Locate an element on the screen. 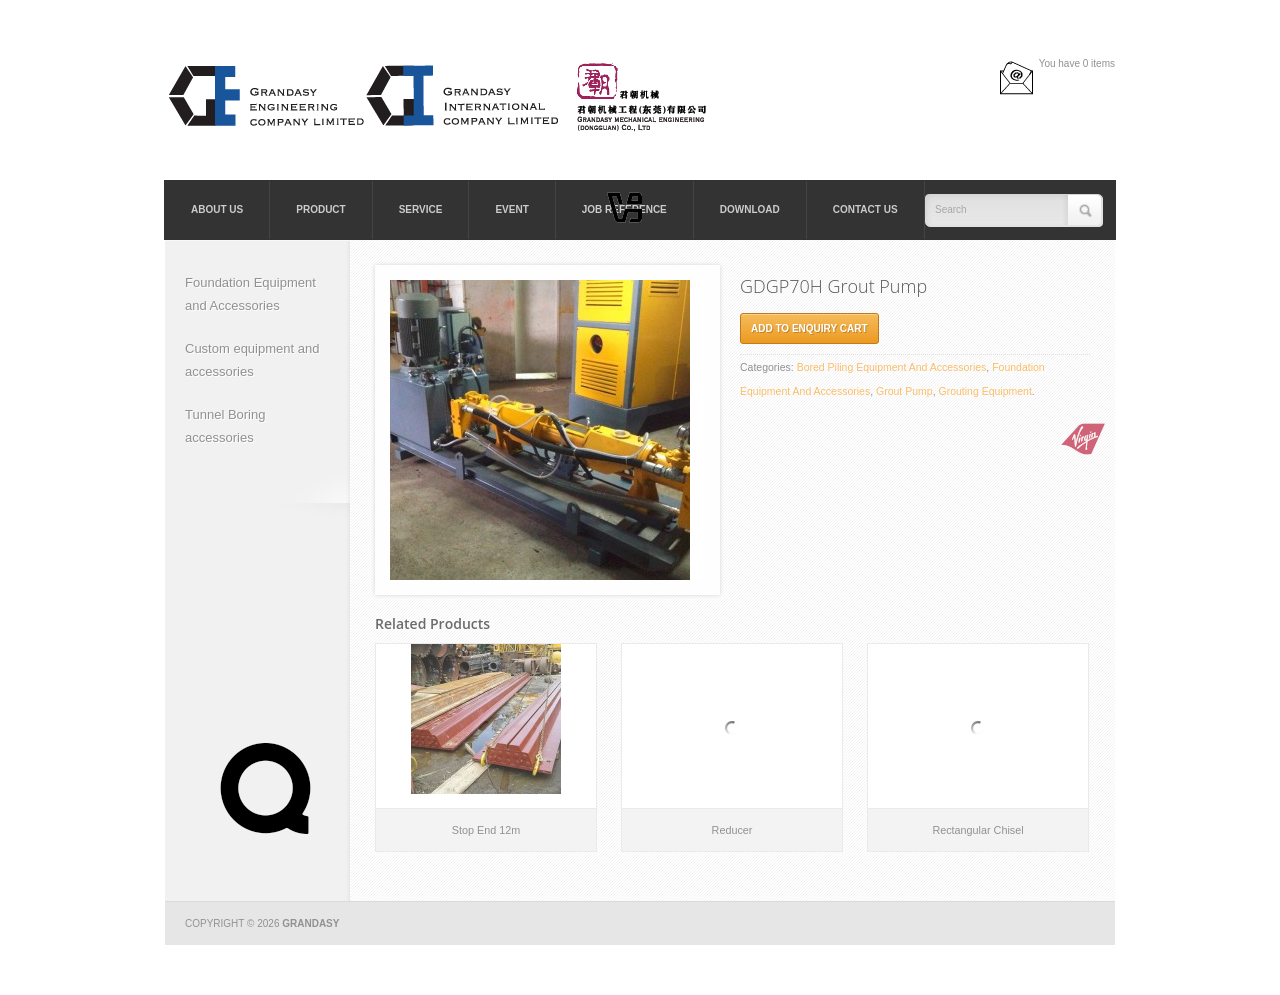 Image resolution: width=1280 pixels, height=995 pixels. open the Quizlet app is located at coordinates (265, 788).